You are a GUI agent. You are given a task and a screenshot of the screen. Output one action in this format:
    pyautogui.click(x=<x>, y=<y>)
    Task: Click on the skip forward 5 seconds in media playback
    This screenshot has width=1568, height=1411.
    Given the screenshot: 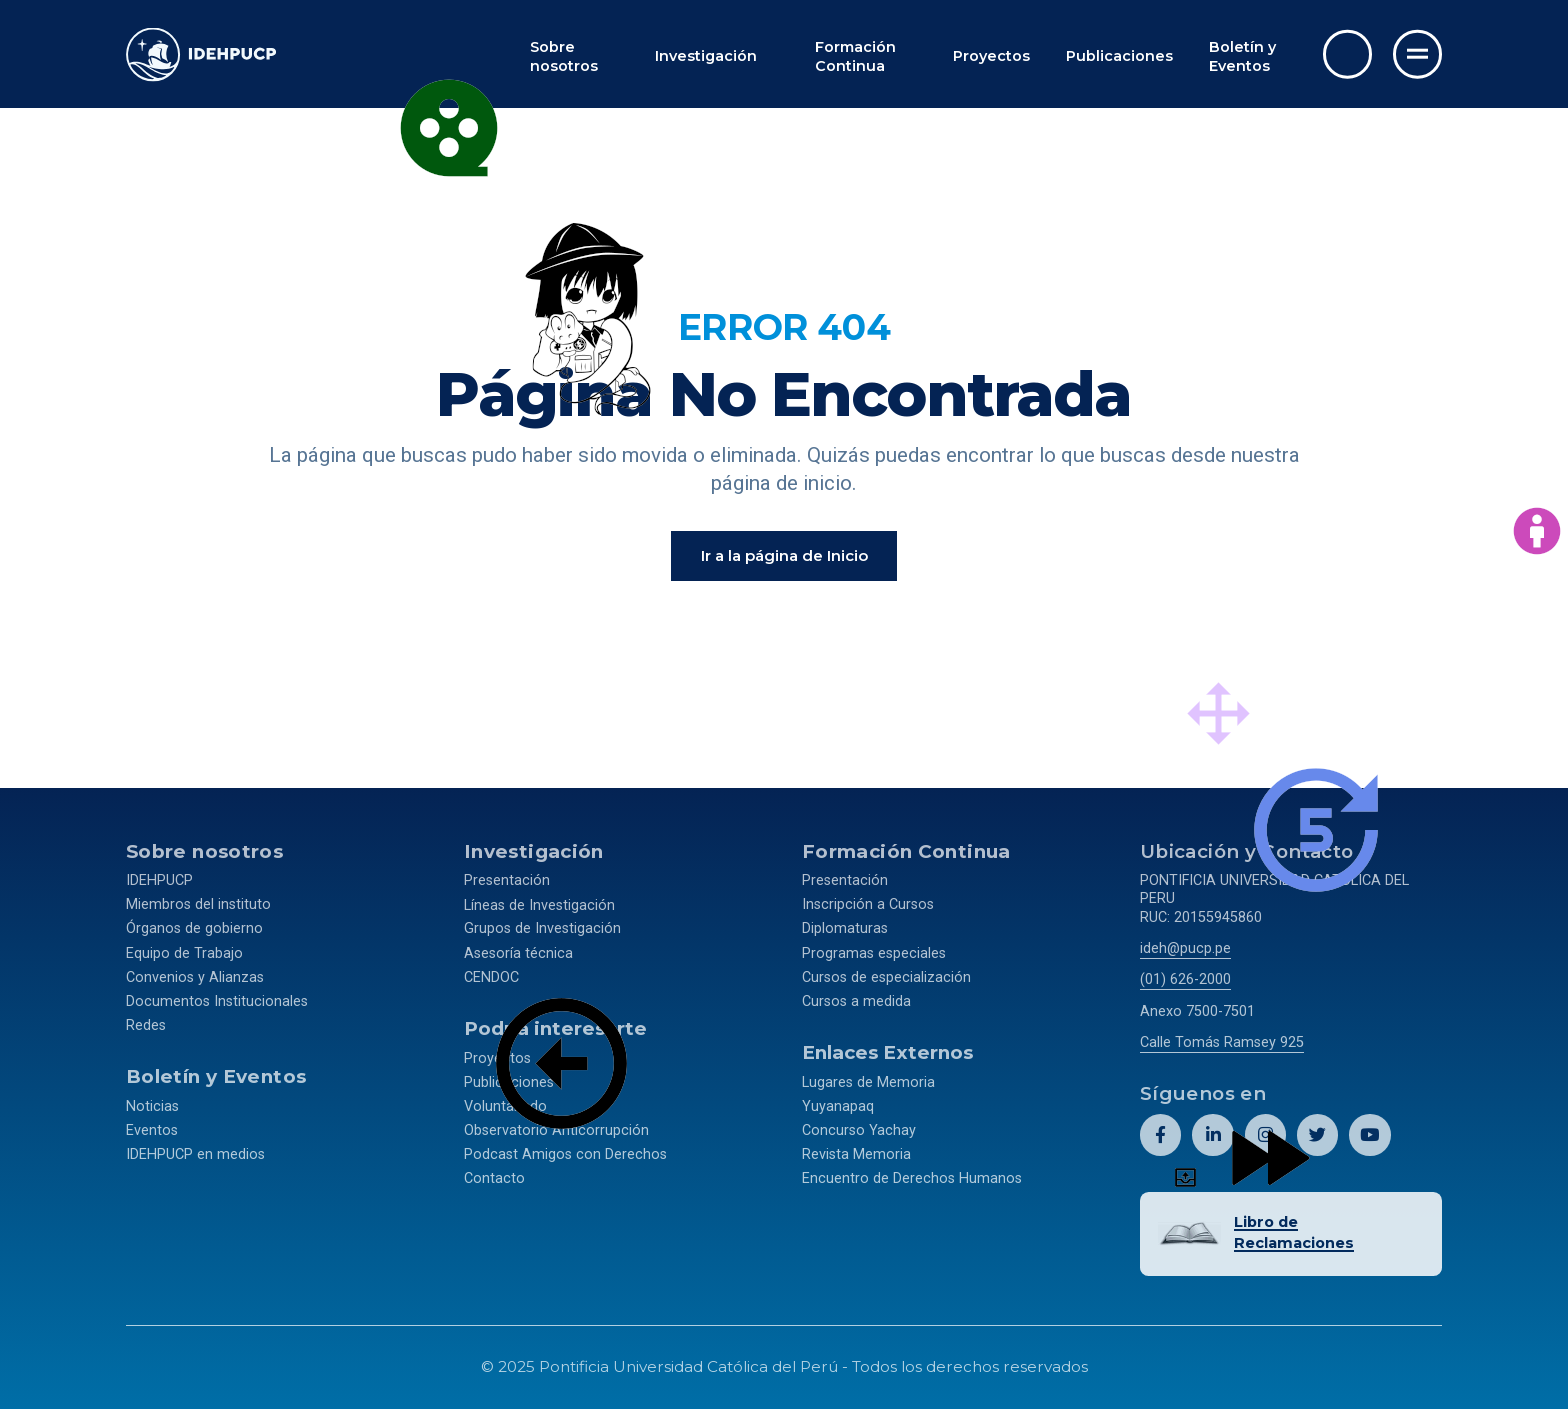 What is the action you would take?
    pyautogui.click(x=1316, y=830)
    